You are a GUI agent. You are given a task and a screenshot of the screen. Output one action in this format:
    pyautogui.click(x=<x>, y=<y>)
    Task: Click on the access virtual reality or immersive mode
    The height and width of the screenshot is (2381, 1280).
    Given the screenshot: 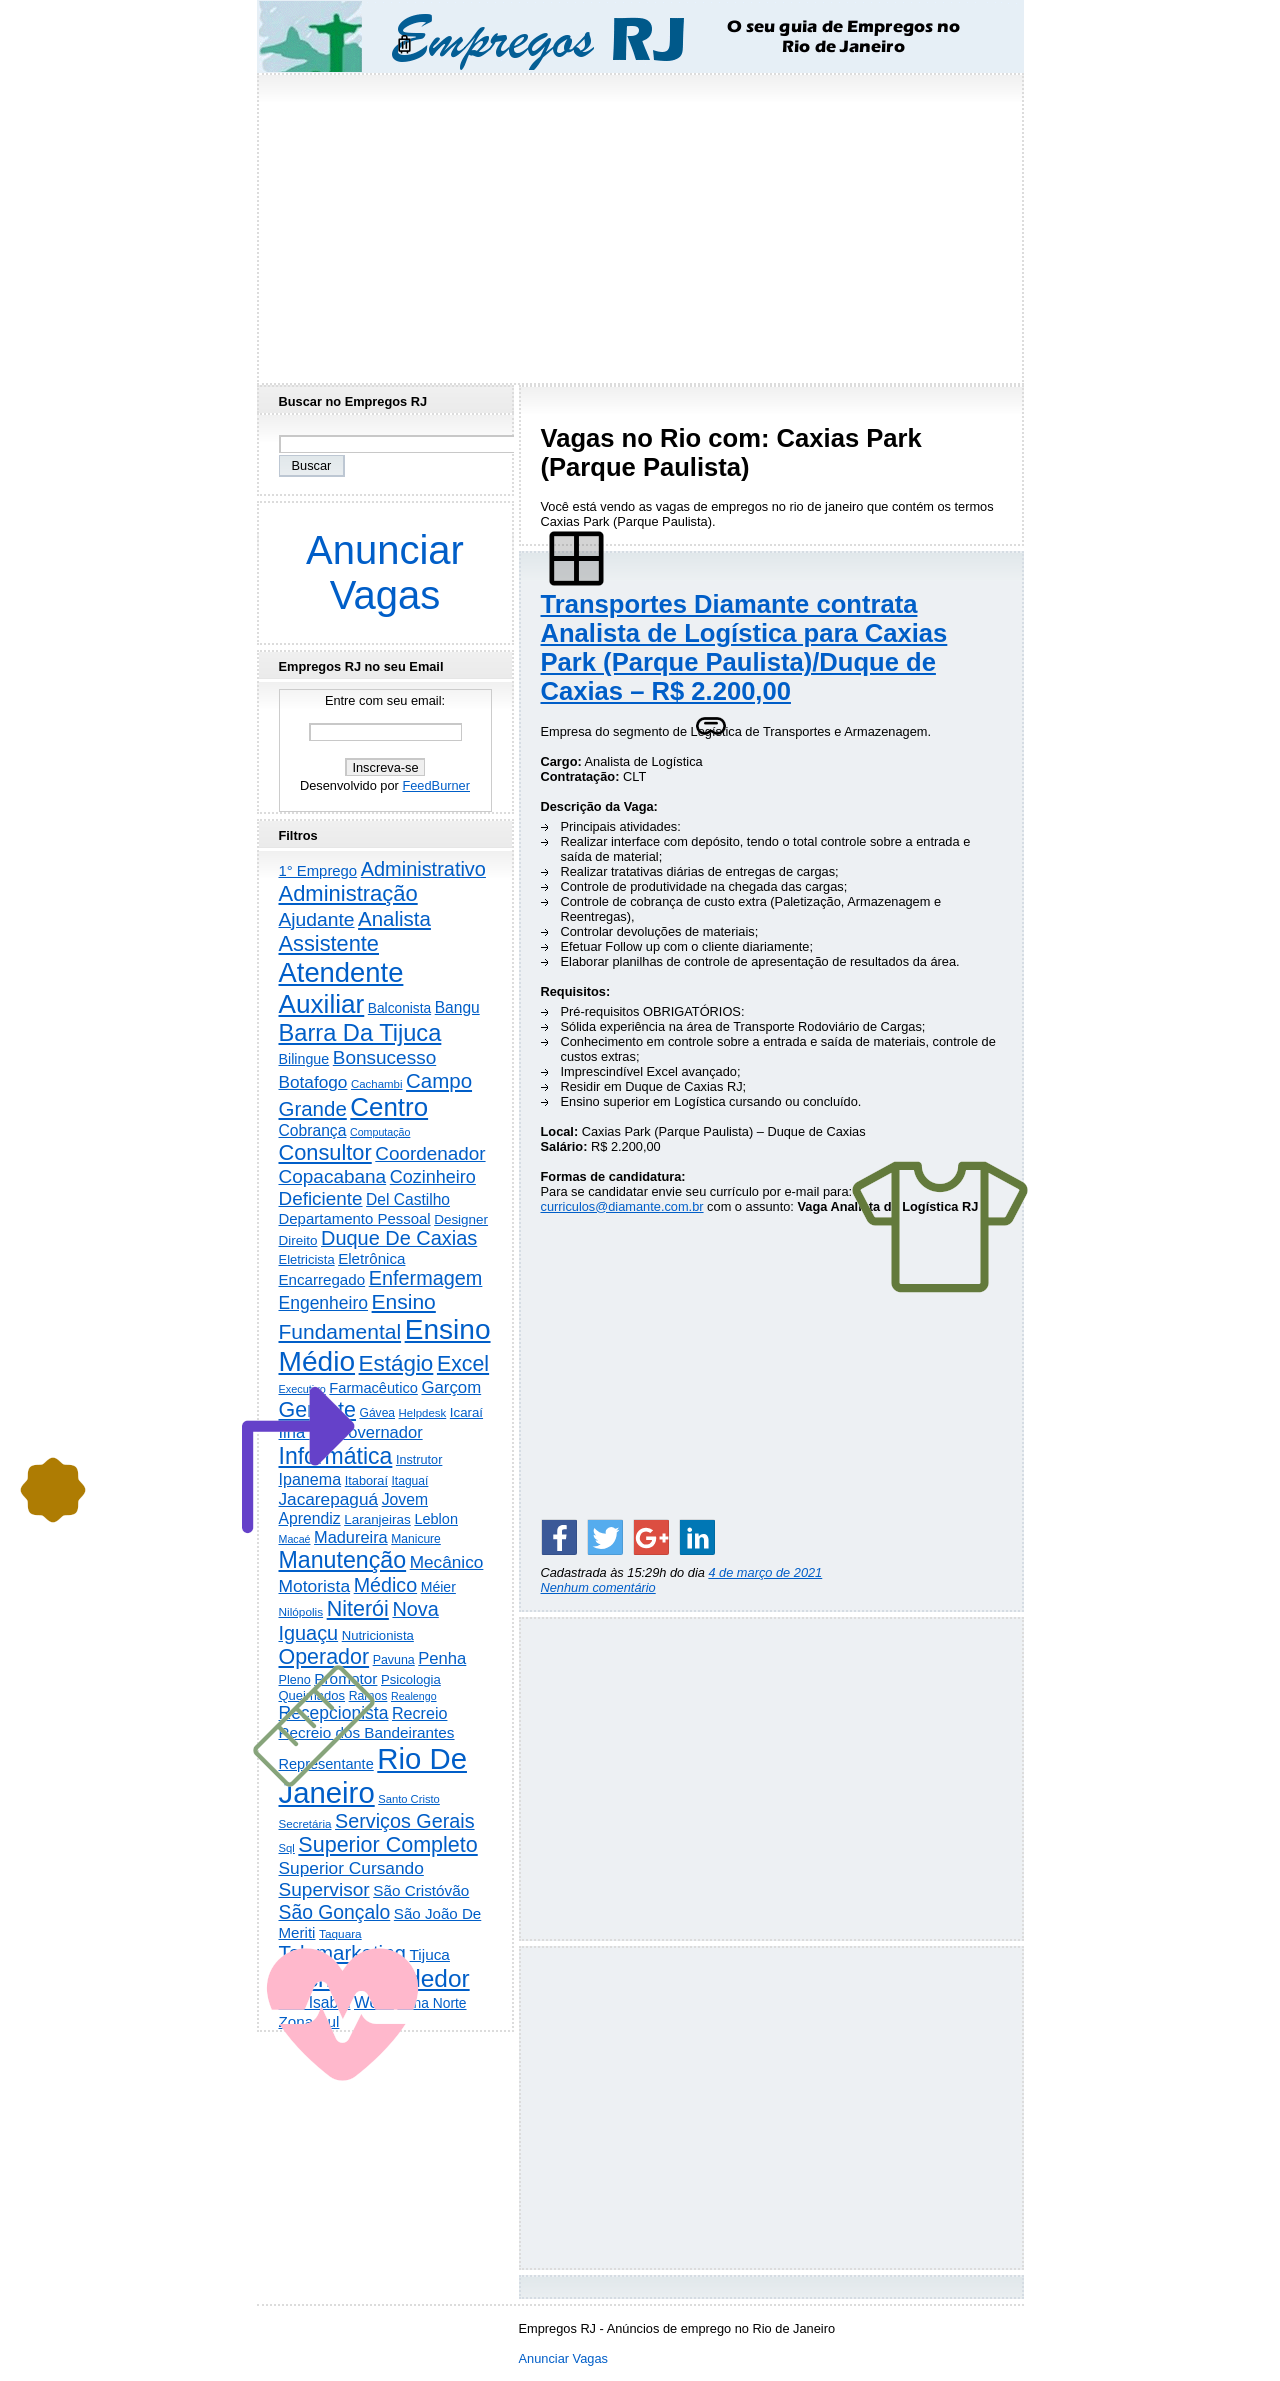 What is the action you would take?
    pyautogui.click(x=711, y=726)
    